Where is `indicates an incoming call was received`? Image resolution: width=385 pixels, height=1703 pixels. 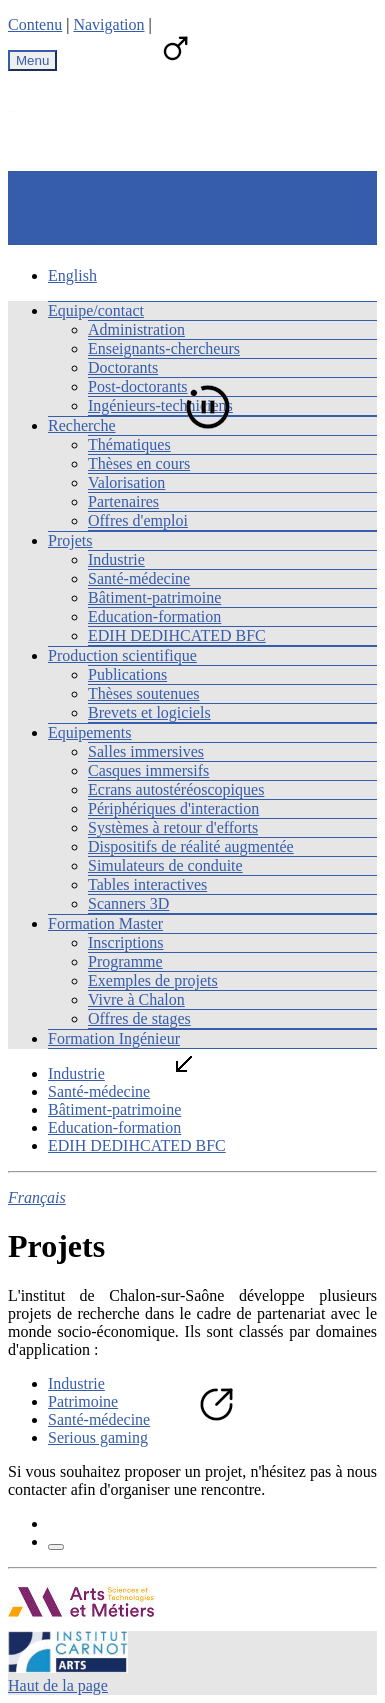
indicates an incoming call was received is located at coordinates (183, 1064).